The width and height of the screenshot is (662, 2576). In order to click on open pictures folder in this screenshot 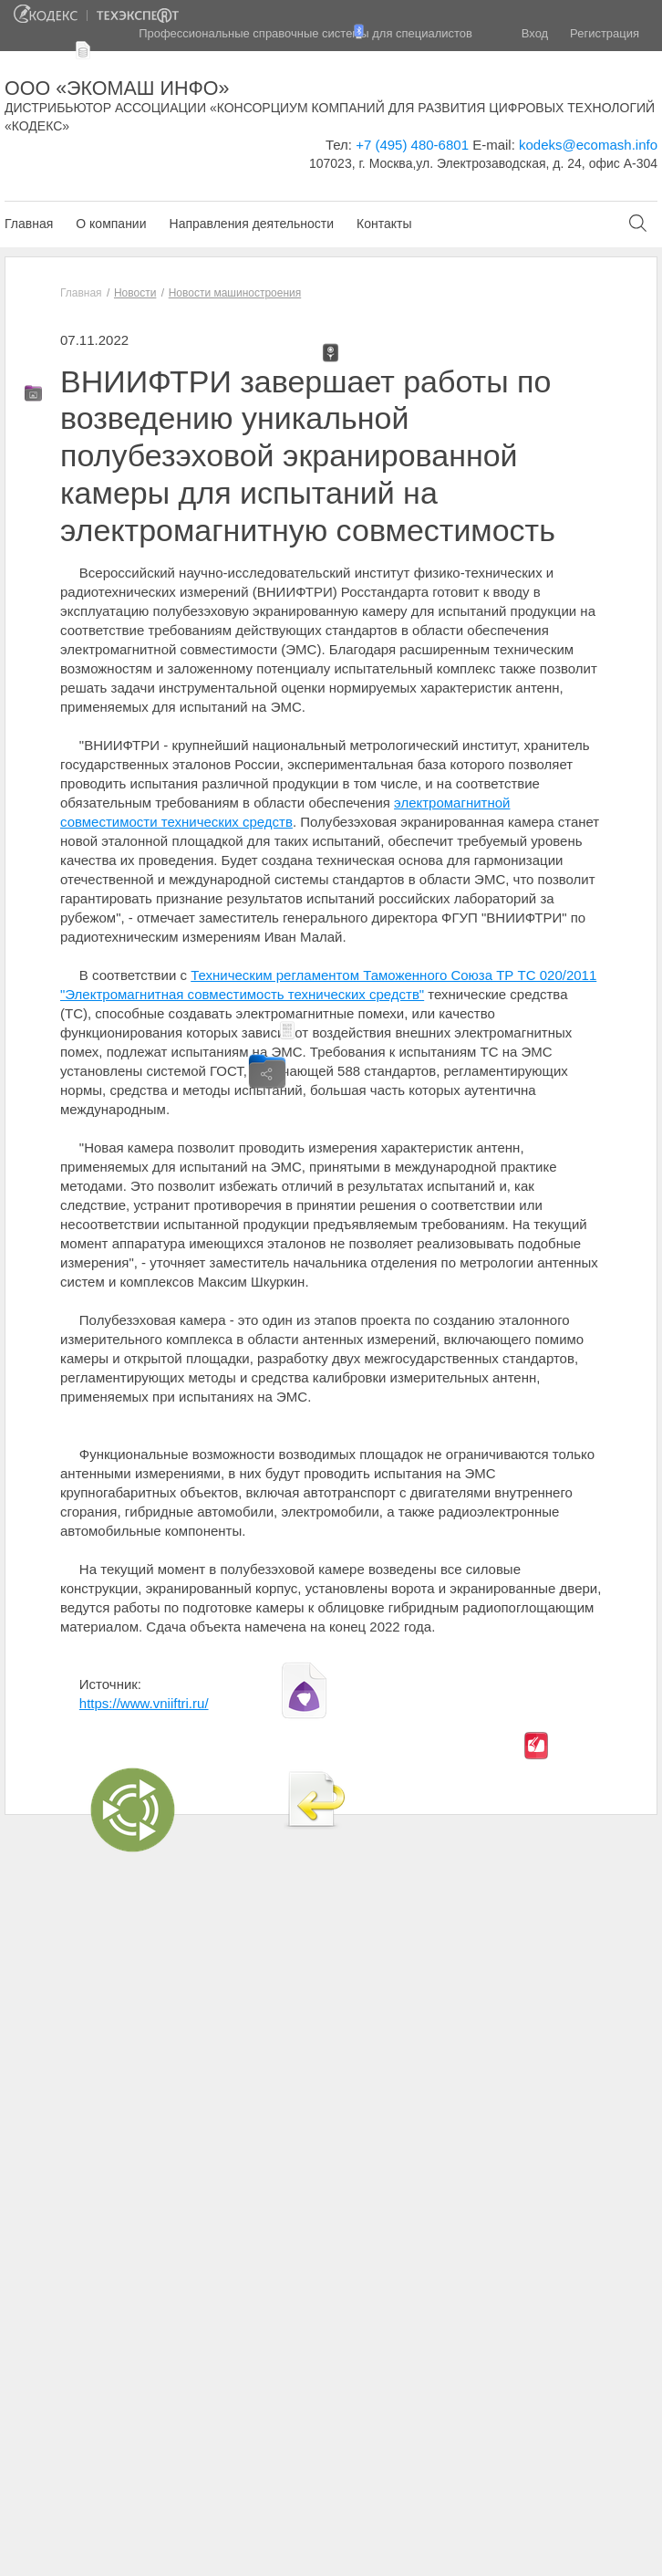, I will do `click(33, 392)`.